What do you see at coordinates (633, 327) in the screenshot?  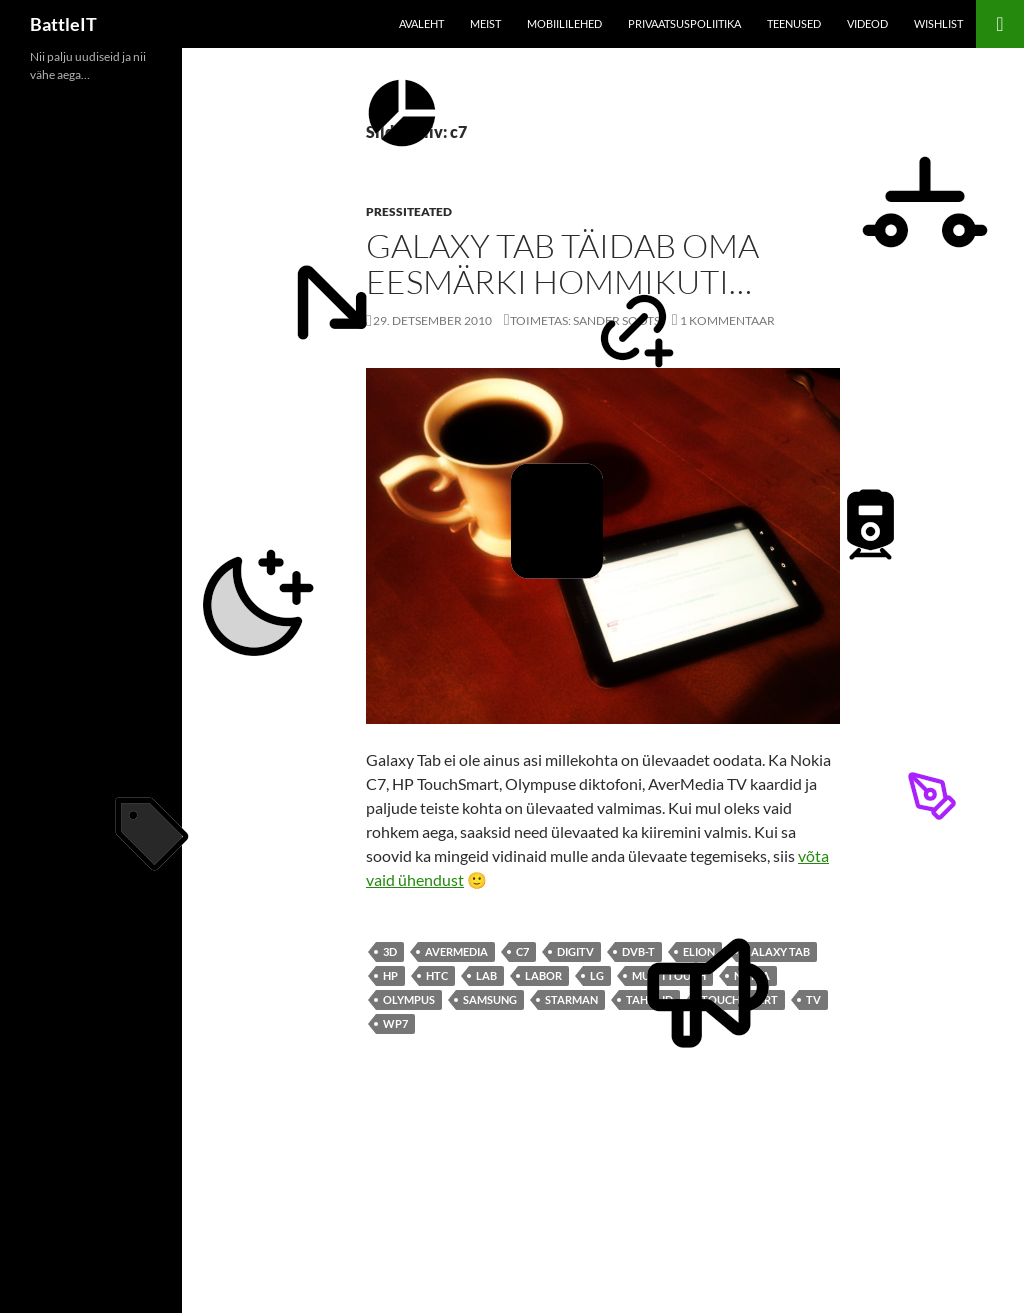 I see `add a new link or URL` at bounding box center [633, 327].